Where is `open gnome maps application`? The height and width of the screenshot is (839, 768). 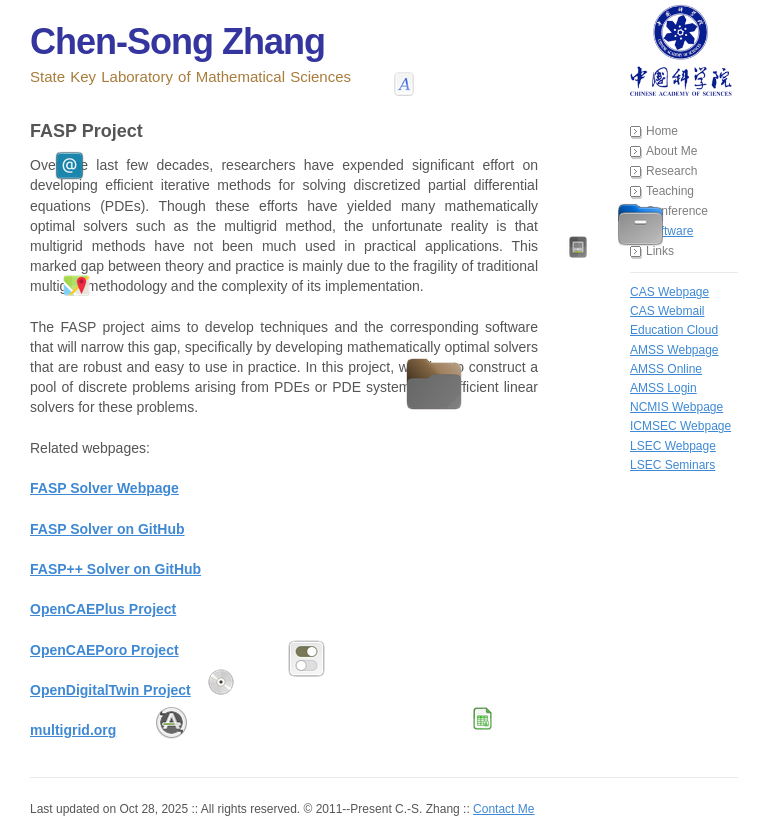 open gnome maps application is located at coordinates (76, 285).